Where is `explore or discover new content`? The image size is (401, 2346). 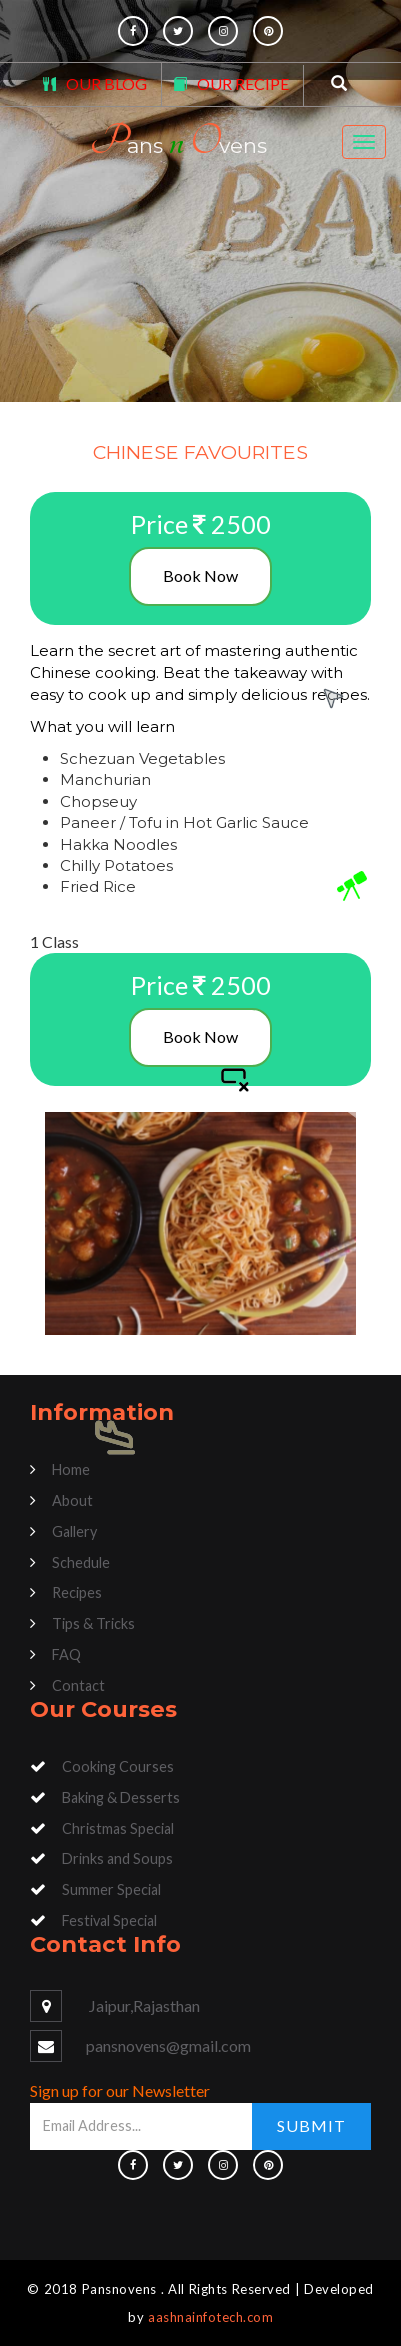 explore or discover new content is located at coordinates (352, 886).